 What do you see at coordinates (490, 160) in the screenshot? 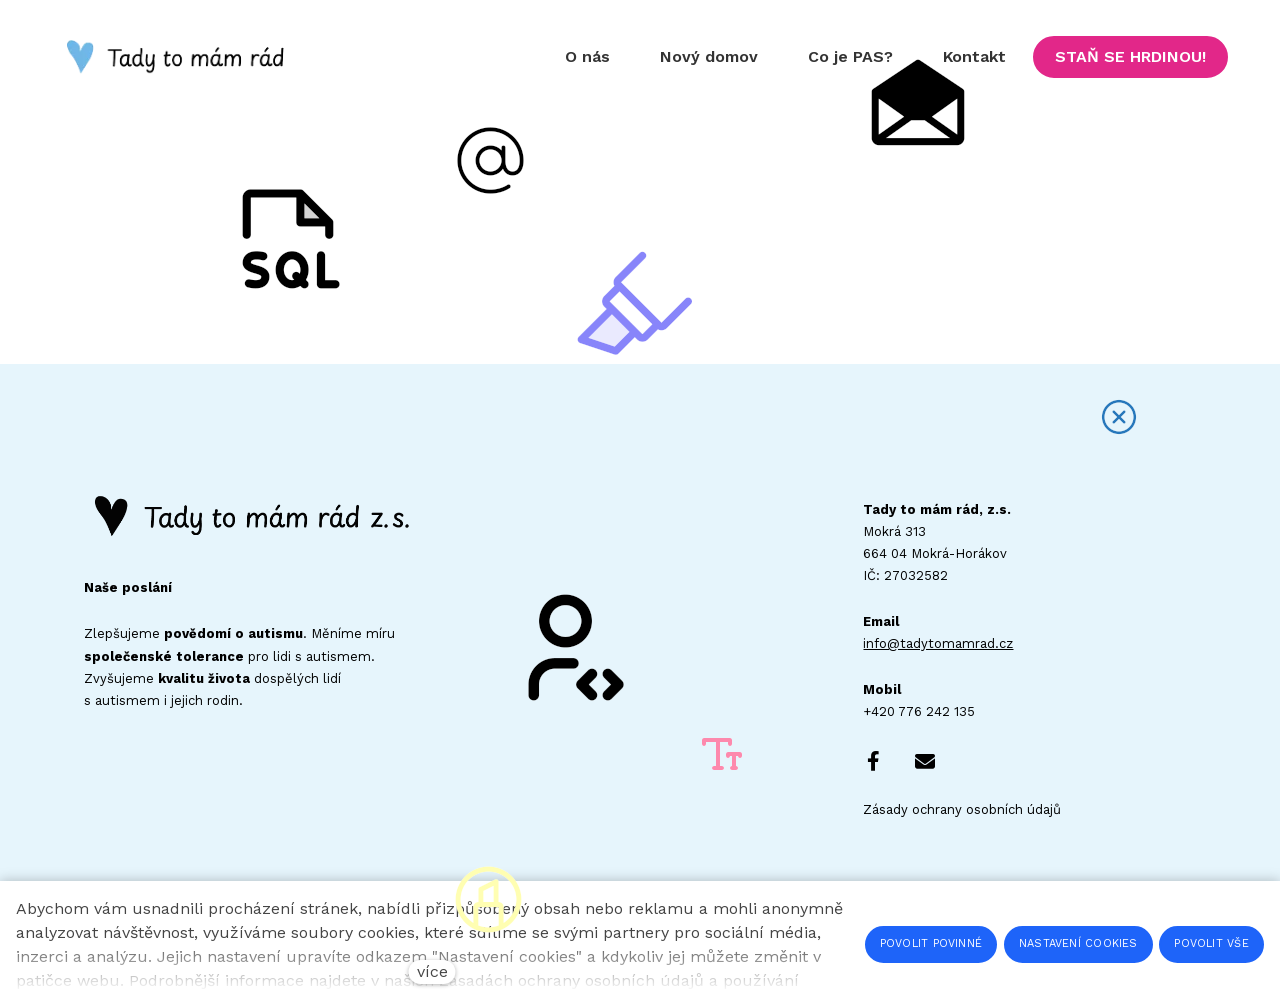
I see `enter or view email address` at bounding box center [490, 160].